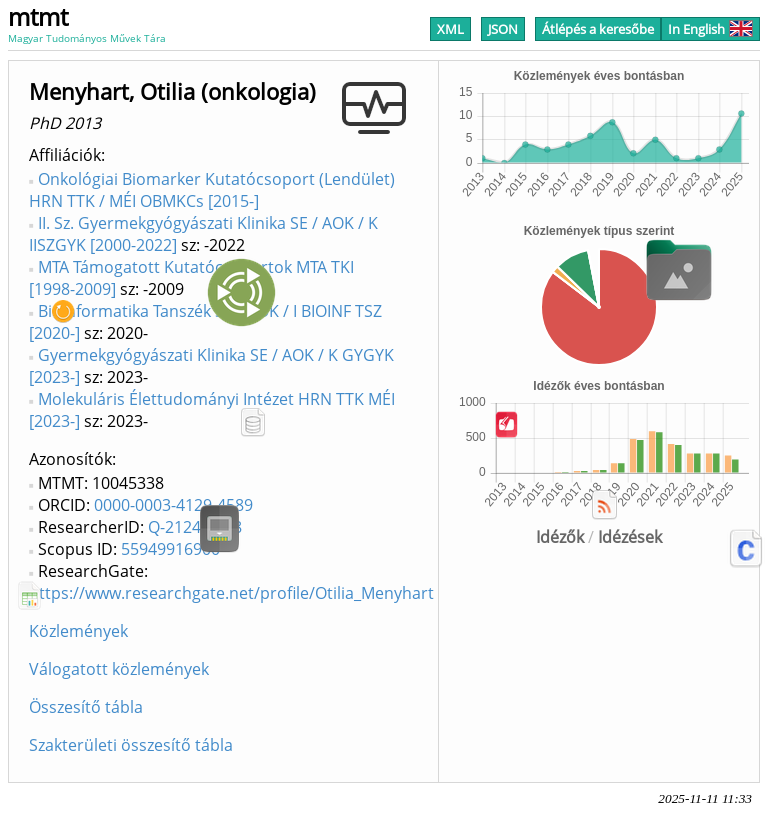  What do you see at coordinates (746, 548) in the screenshot?
I see `a C programming language source file` at bounding box center [746, 548].